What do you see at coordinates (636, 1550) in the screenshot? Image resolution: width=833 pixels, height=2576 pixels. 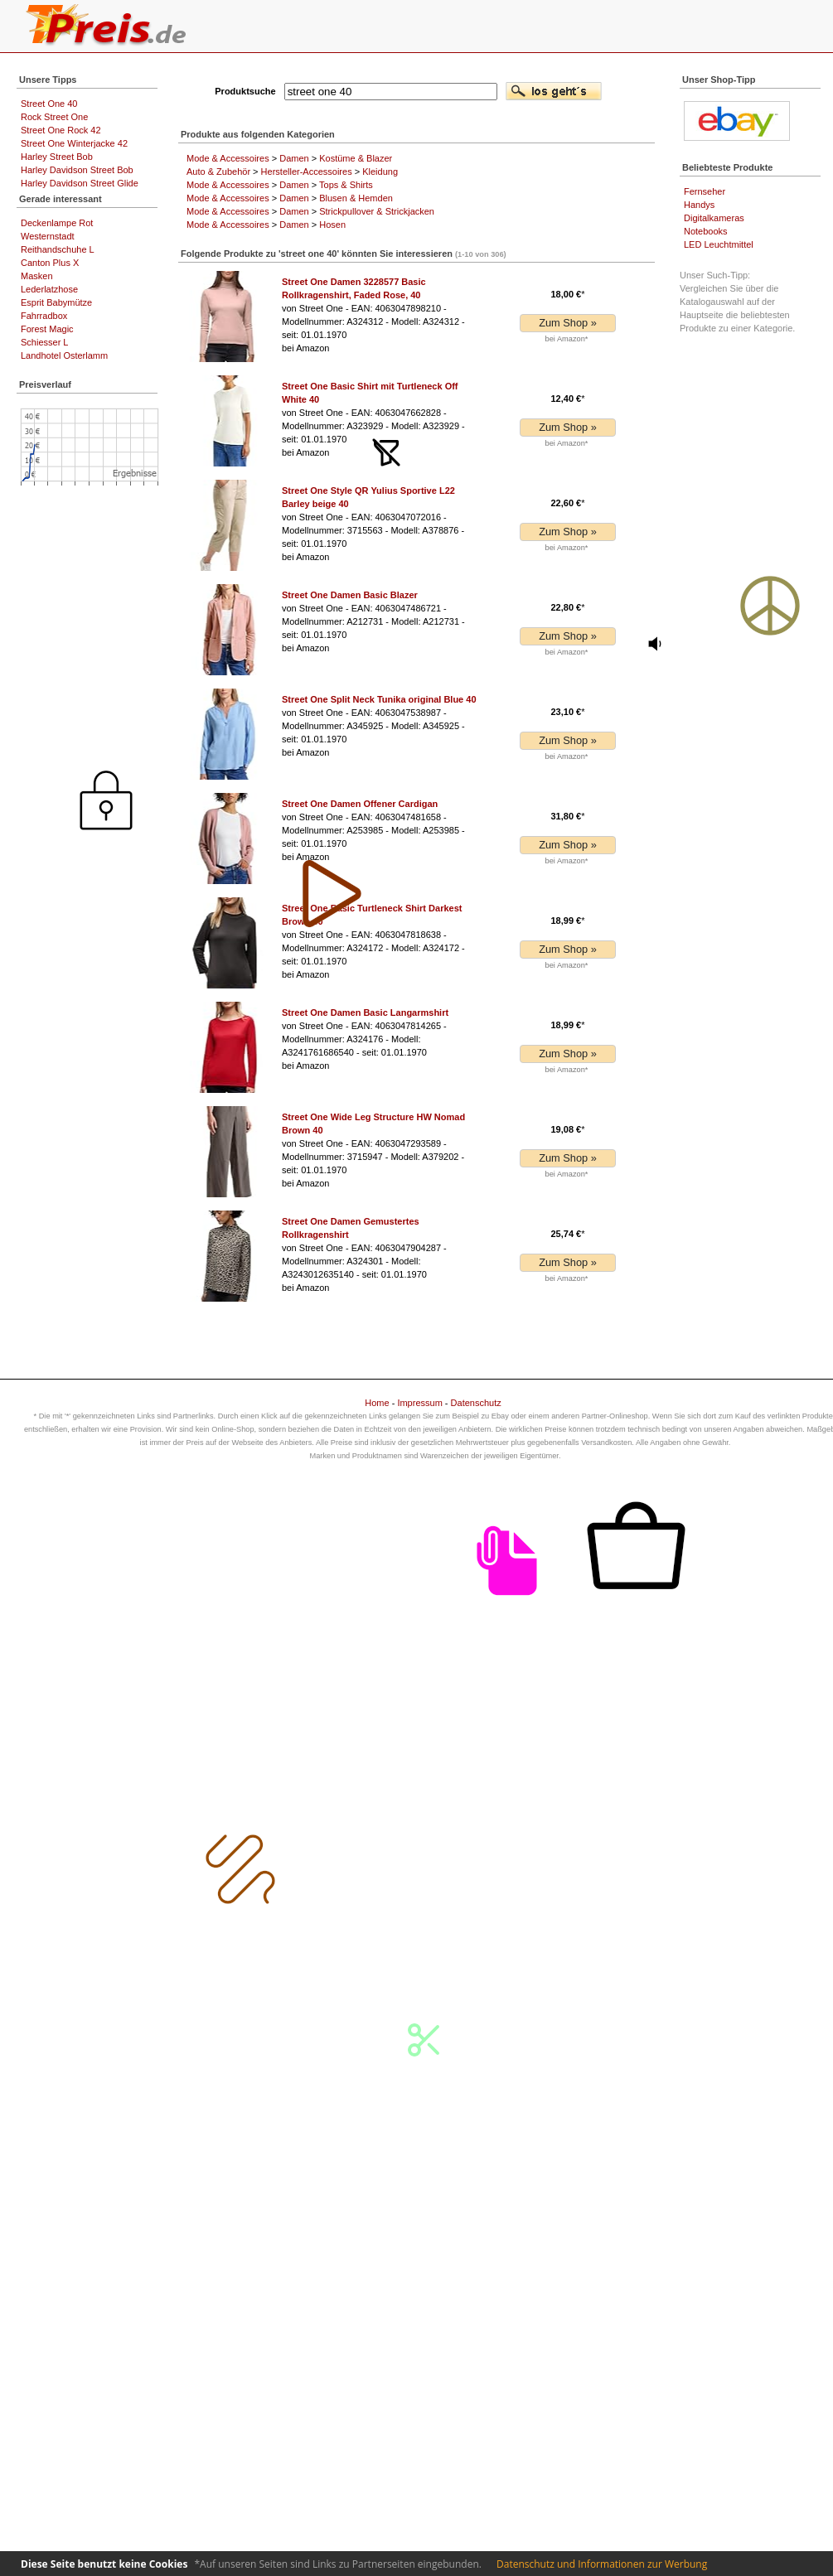 I see `view your shopping bag` at bounding box center [636, 1550].